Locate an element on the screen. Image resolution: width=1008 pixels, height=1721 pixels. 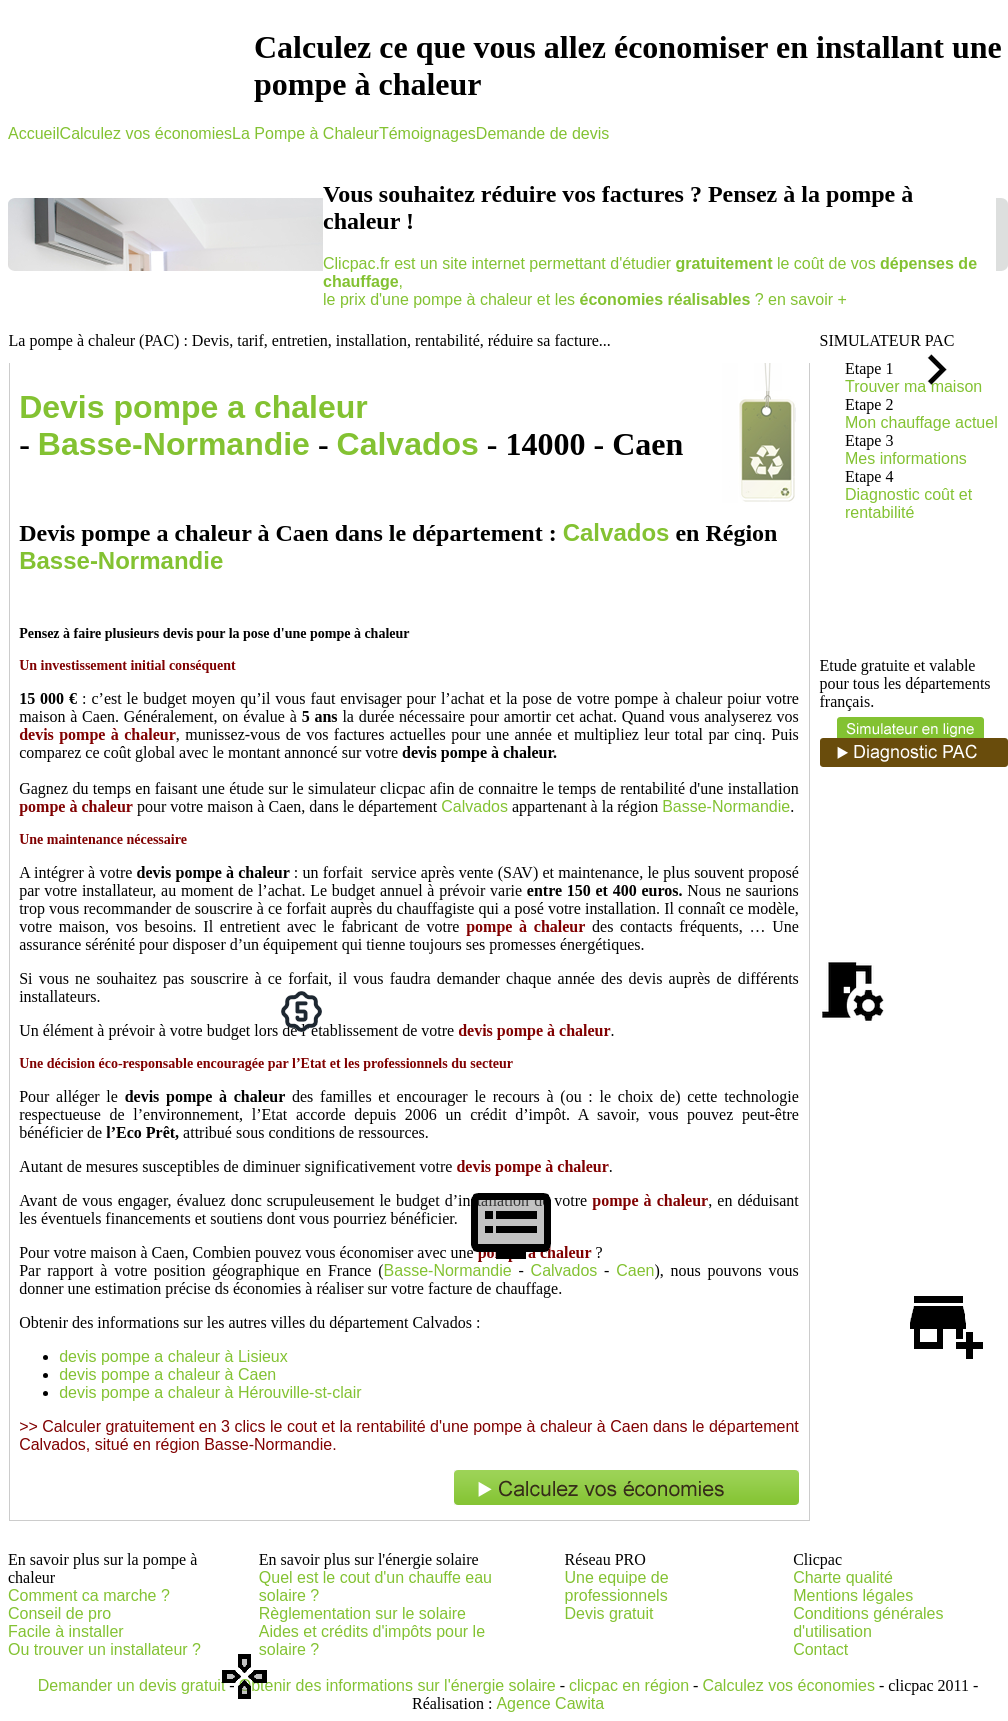
add a new business location is located at coordinates (946, 1322).